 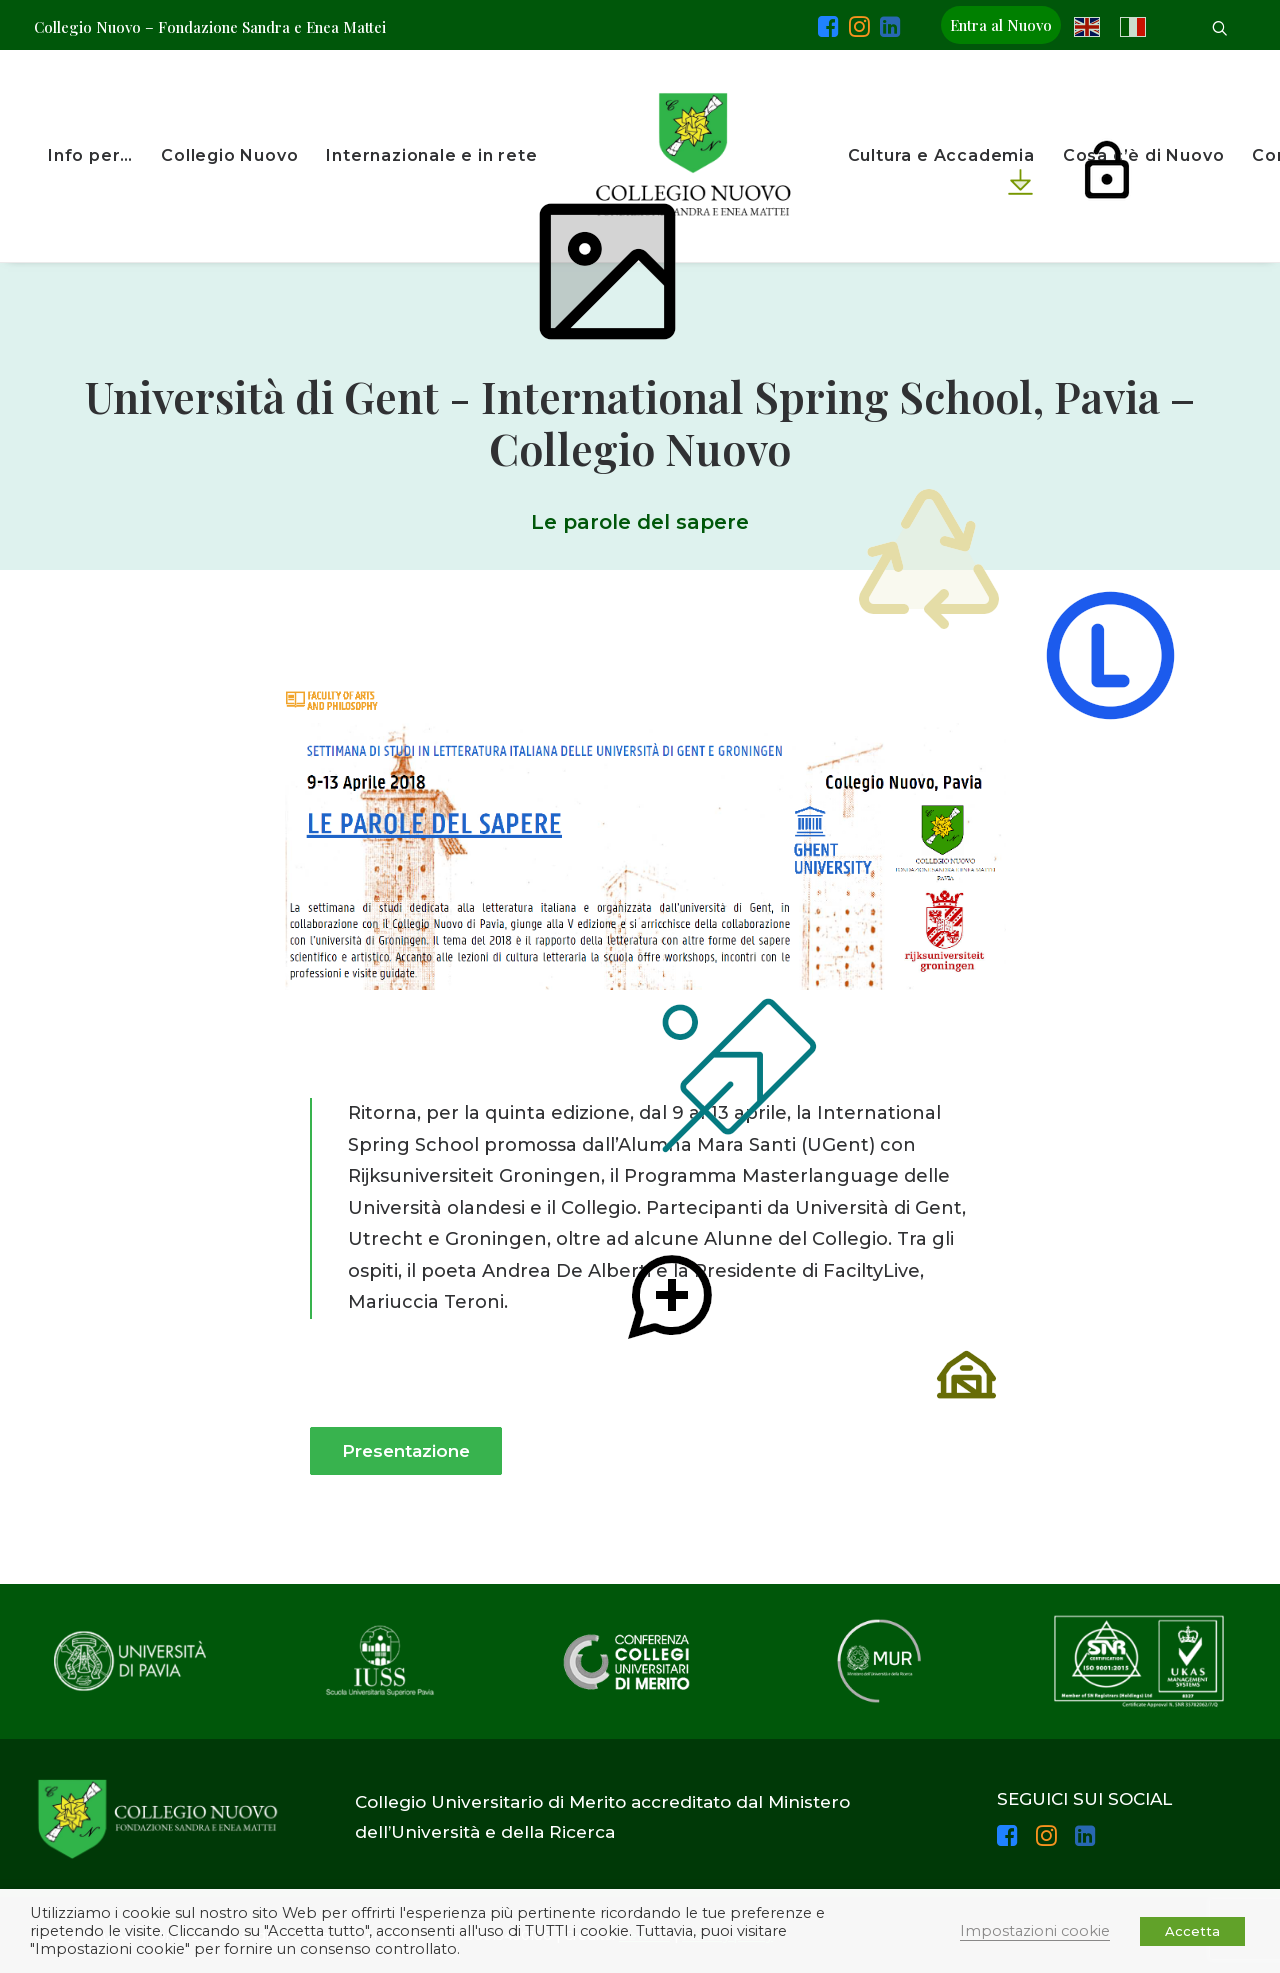 What do you see at coordinates (966, 1378) in the screenshot?
I see `access farm or agricultural settings` at bounding box center [966, 1378].